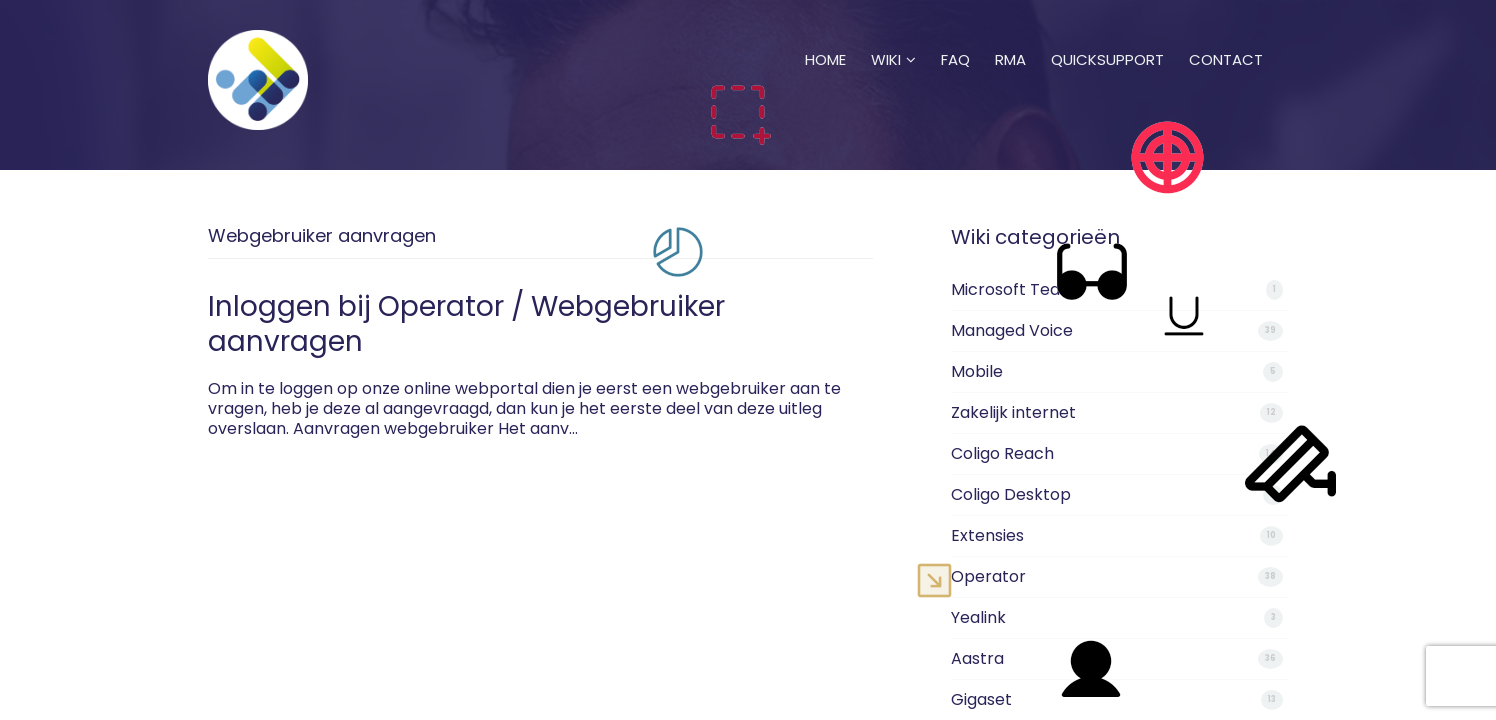 The width and height of the screenshot is (1496, 720). Describe the element at coordinates (738, 112) in the screenshot. I see `add to current selection` at that location.